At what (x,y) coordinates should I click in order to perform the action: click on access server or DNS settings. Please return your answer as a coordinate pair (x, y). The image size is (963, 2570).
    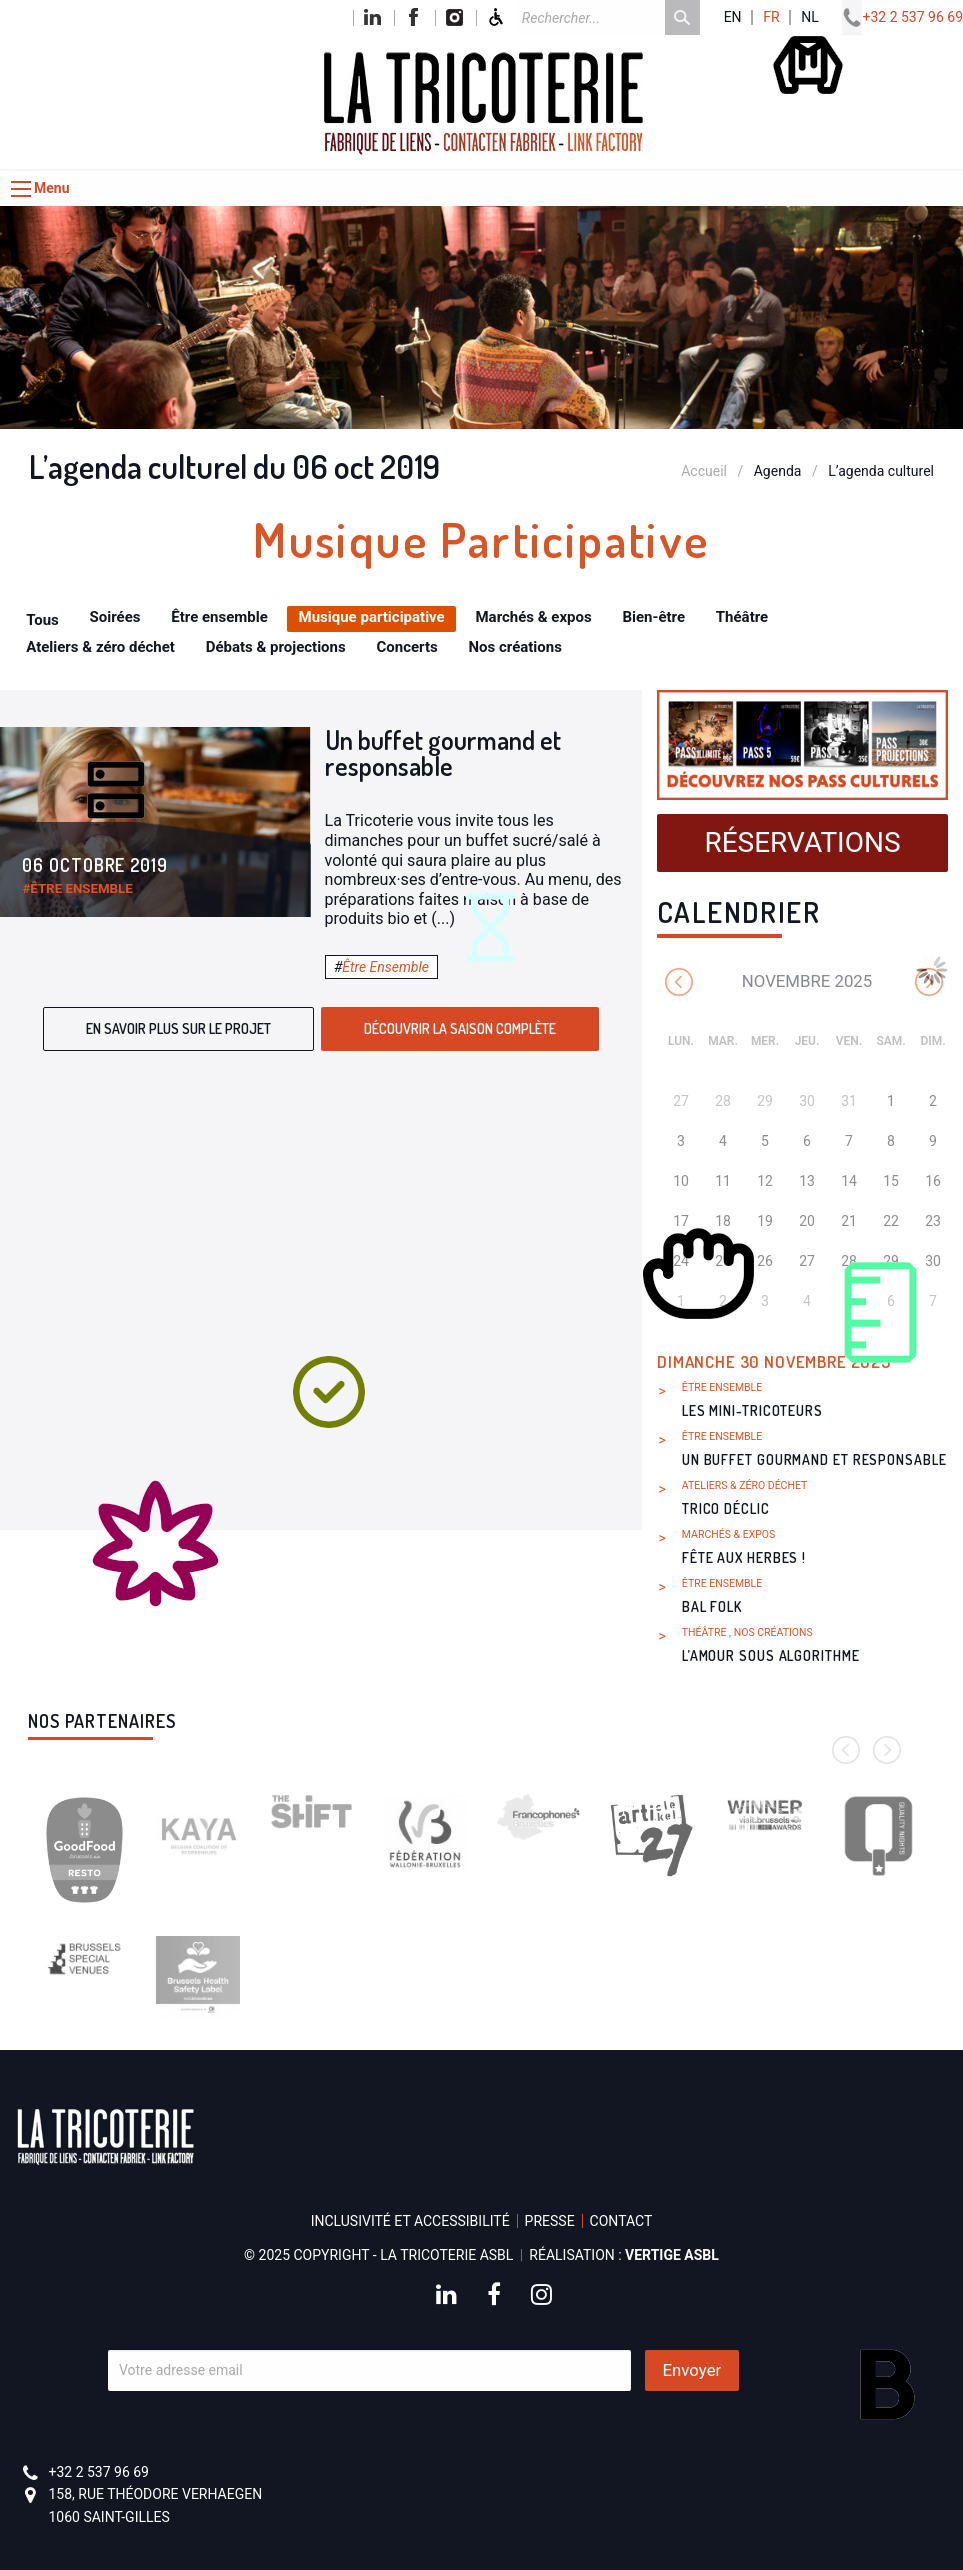
    Looking at the image, I should click on (116, 790).